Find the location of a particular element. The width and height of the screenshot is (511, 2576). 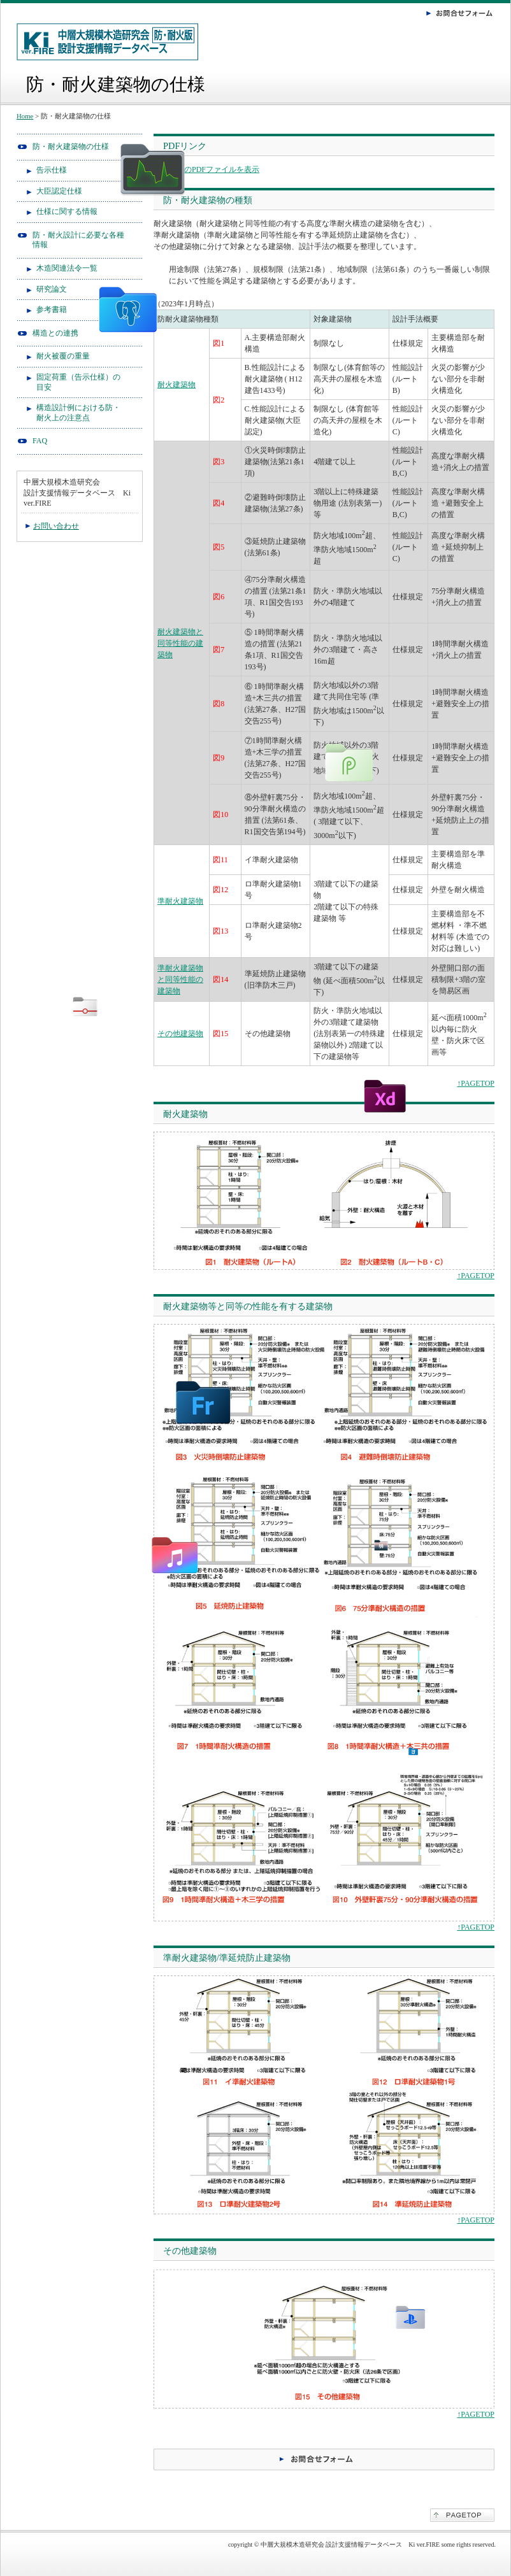

open folder containing postgresql database files is located at coordinates (127, 311).